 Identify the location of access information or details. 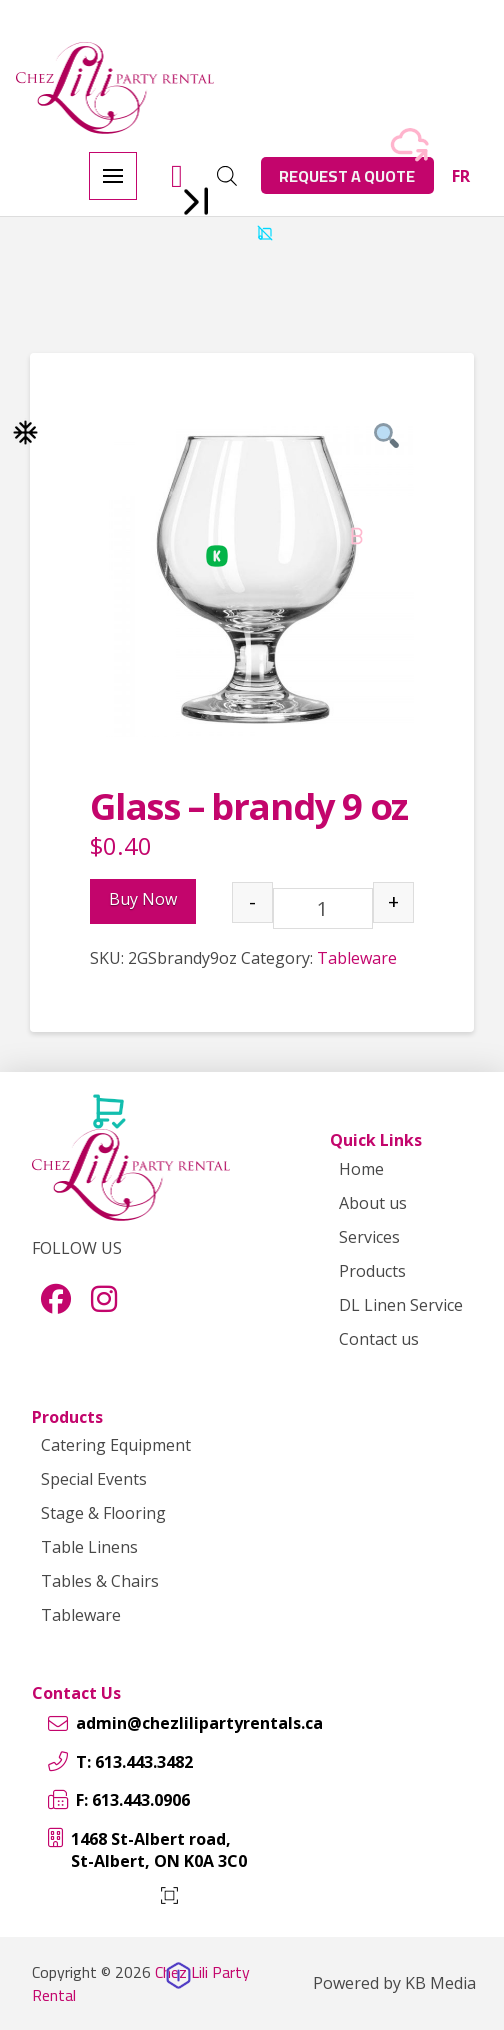
(178, 1975).